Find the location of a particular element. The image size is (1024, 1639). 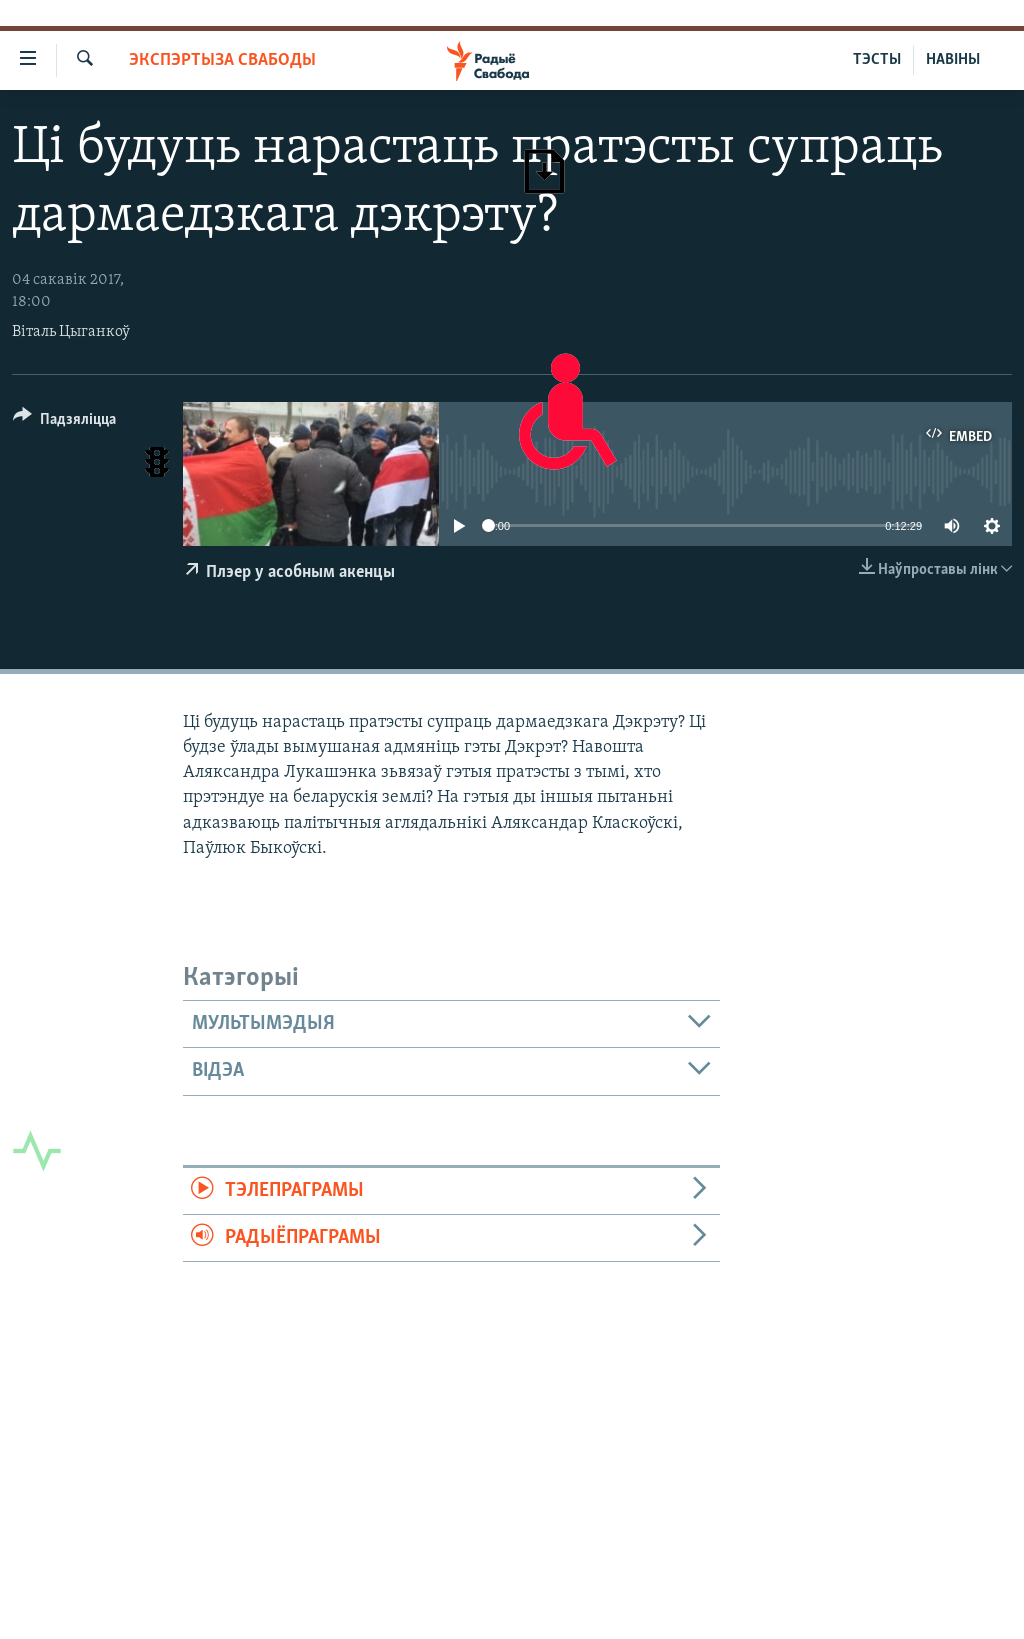

download this file is located at coordinates (544, 171).